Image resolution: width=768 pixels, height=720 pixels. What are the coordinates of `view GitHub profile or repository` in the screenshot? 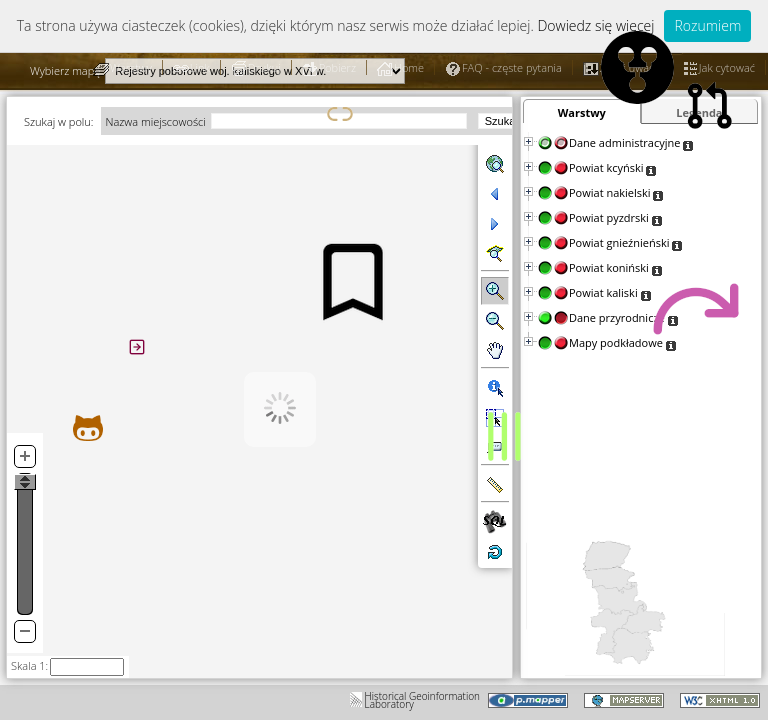 It's located at (88, 428).